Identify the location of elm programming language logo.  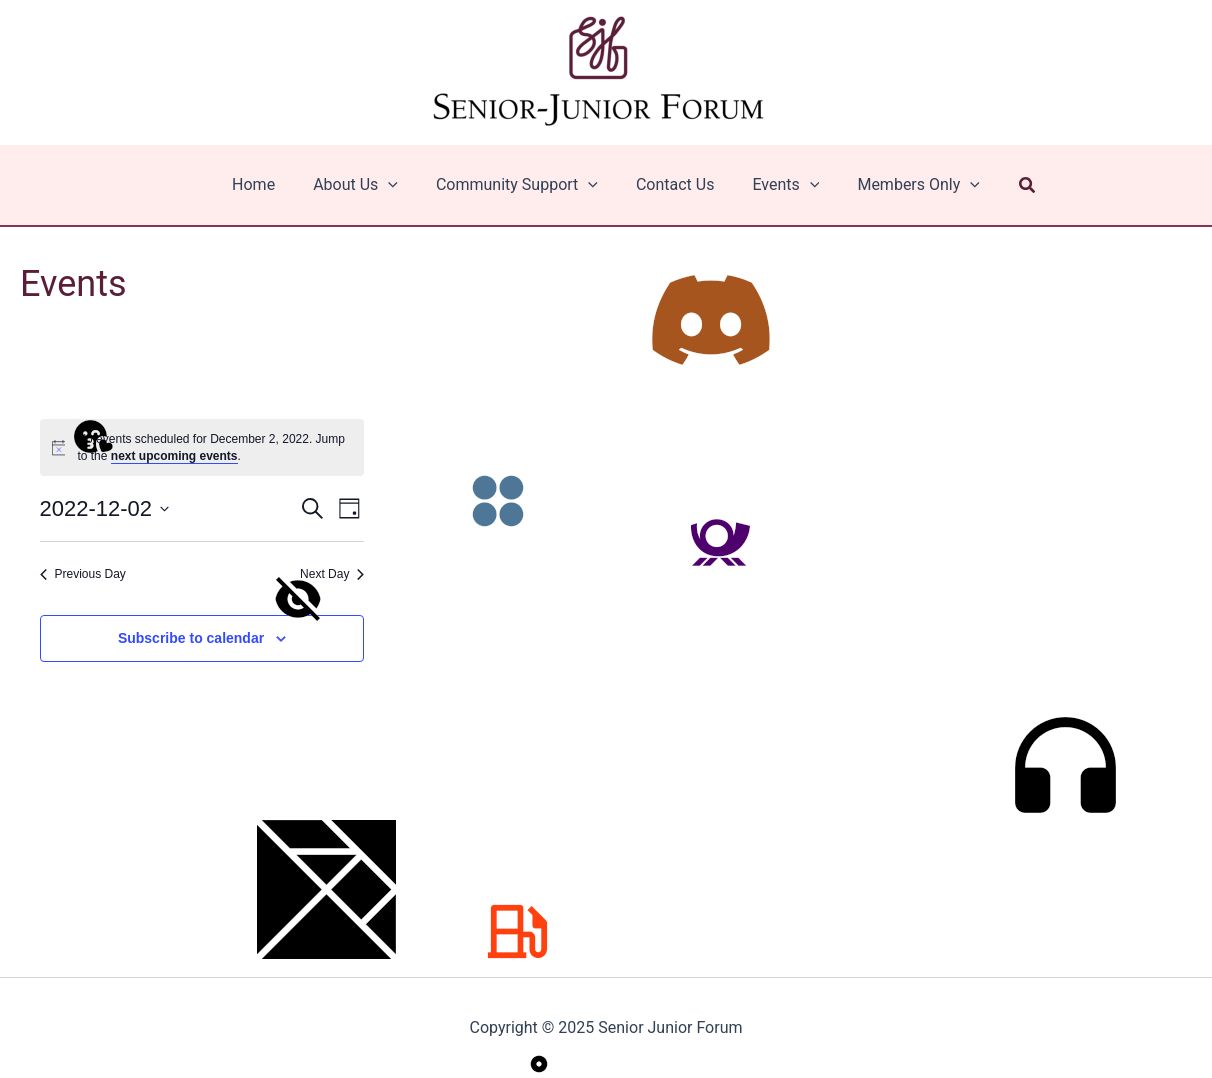
(326, 889).